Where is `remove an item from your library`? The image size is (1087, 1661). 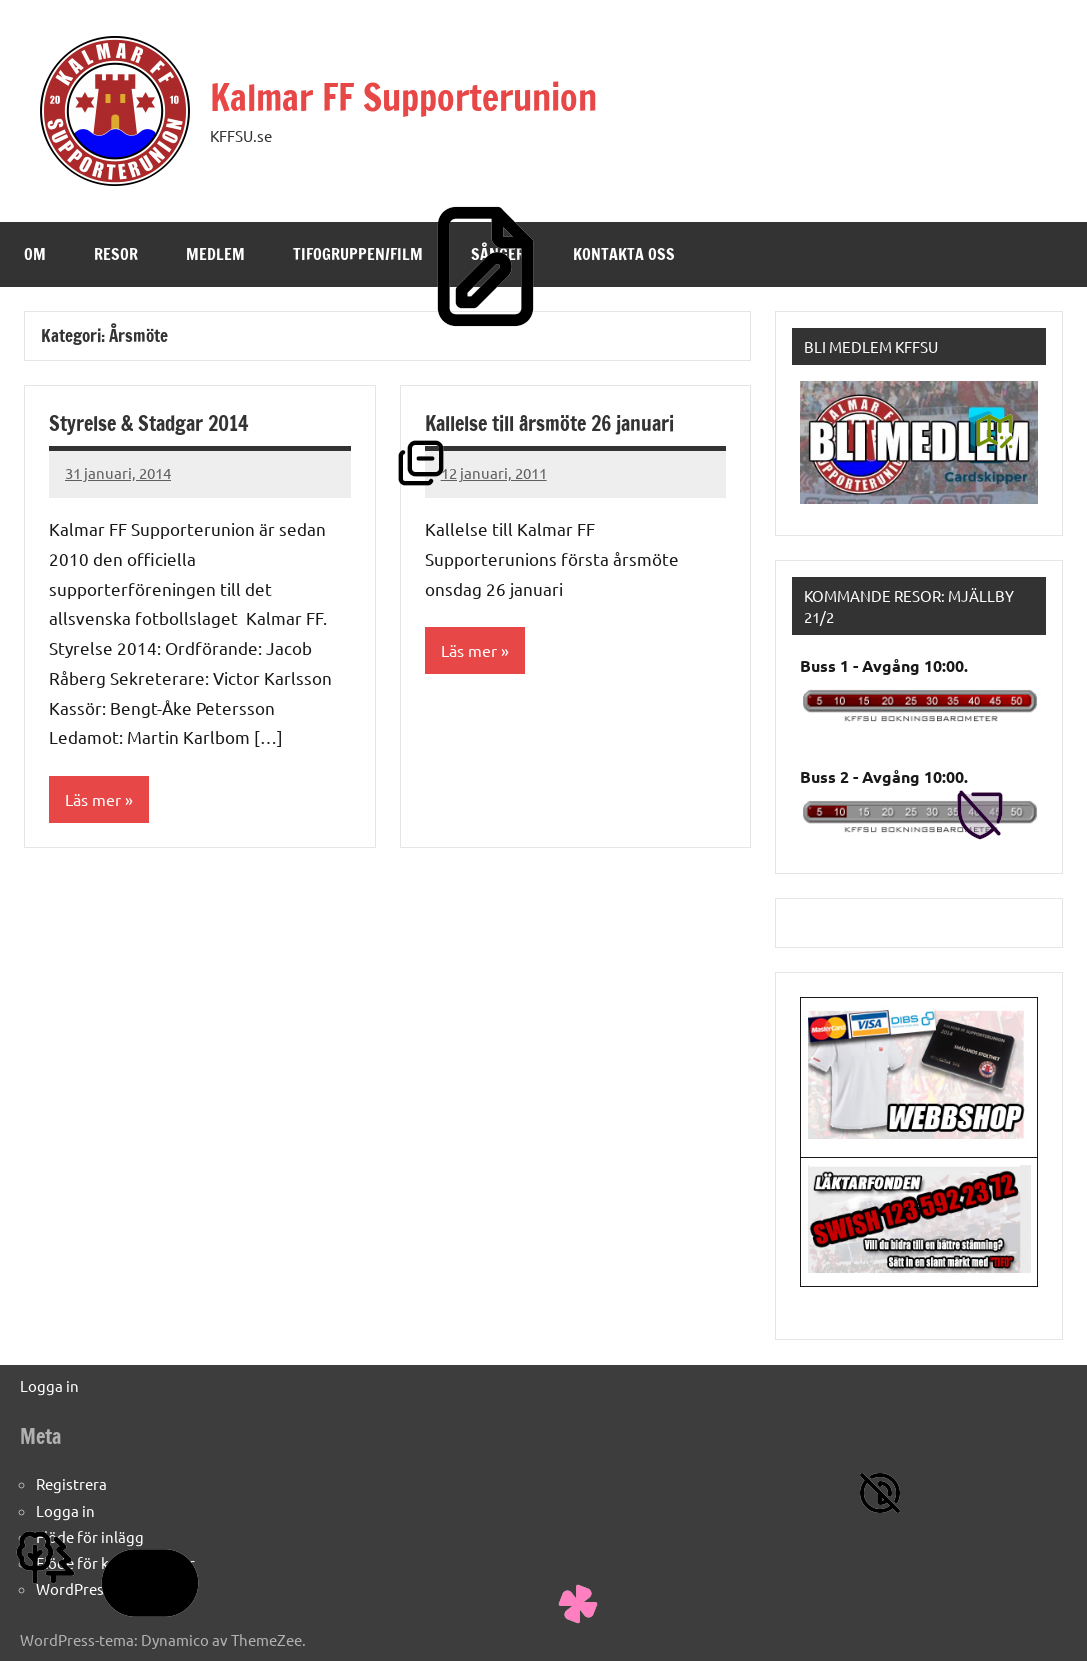 remove an item from your library is located at coordinates (421, 463).